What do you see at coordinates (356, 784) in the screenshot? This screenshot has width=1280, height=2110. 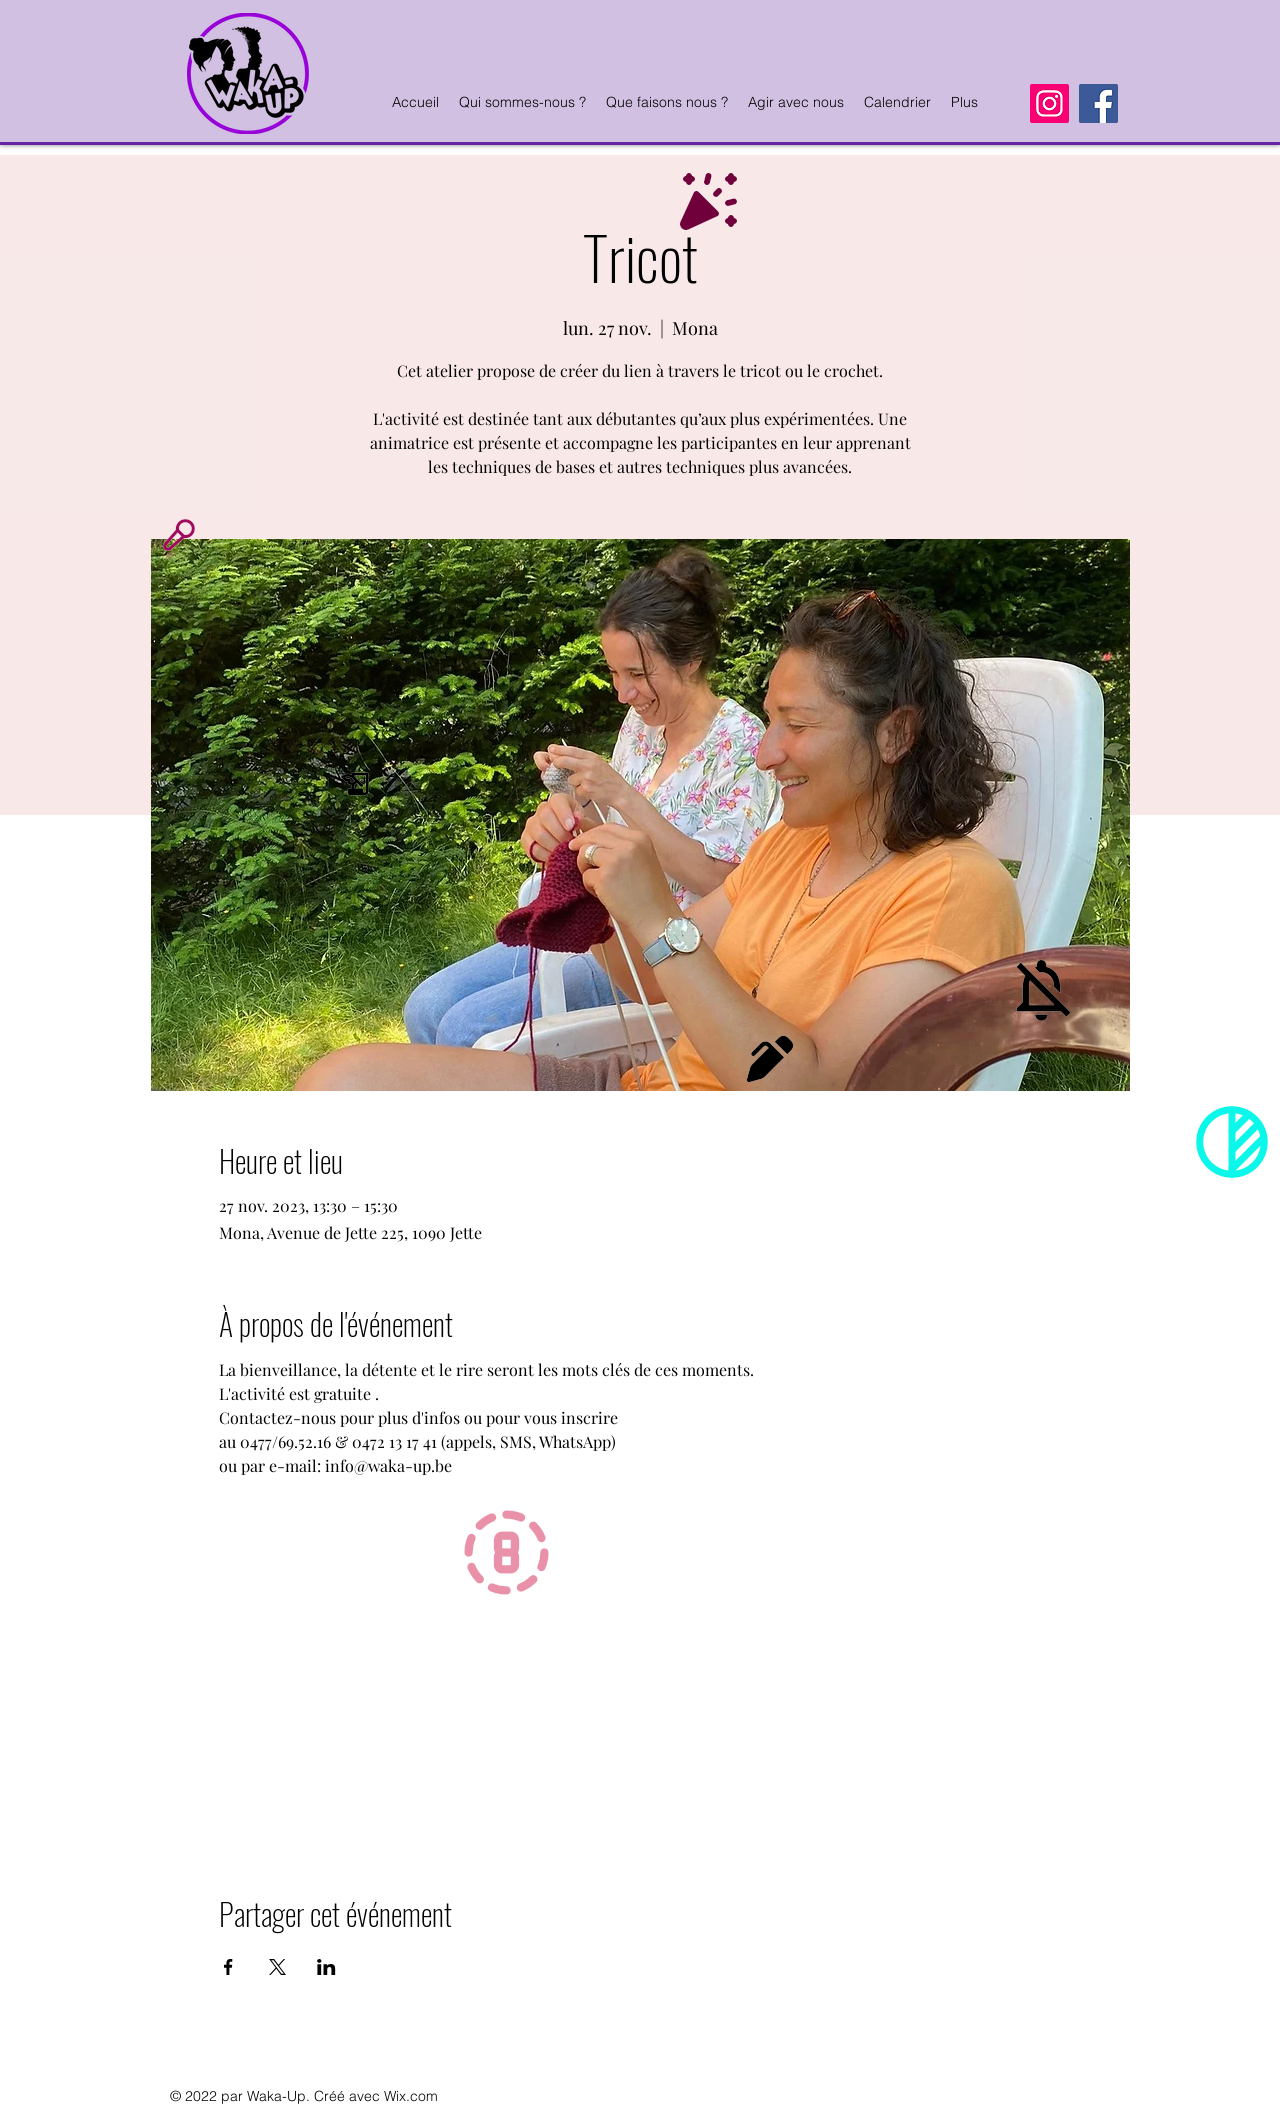 I see `view document history or revisions` at bounding box center [356, 784].